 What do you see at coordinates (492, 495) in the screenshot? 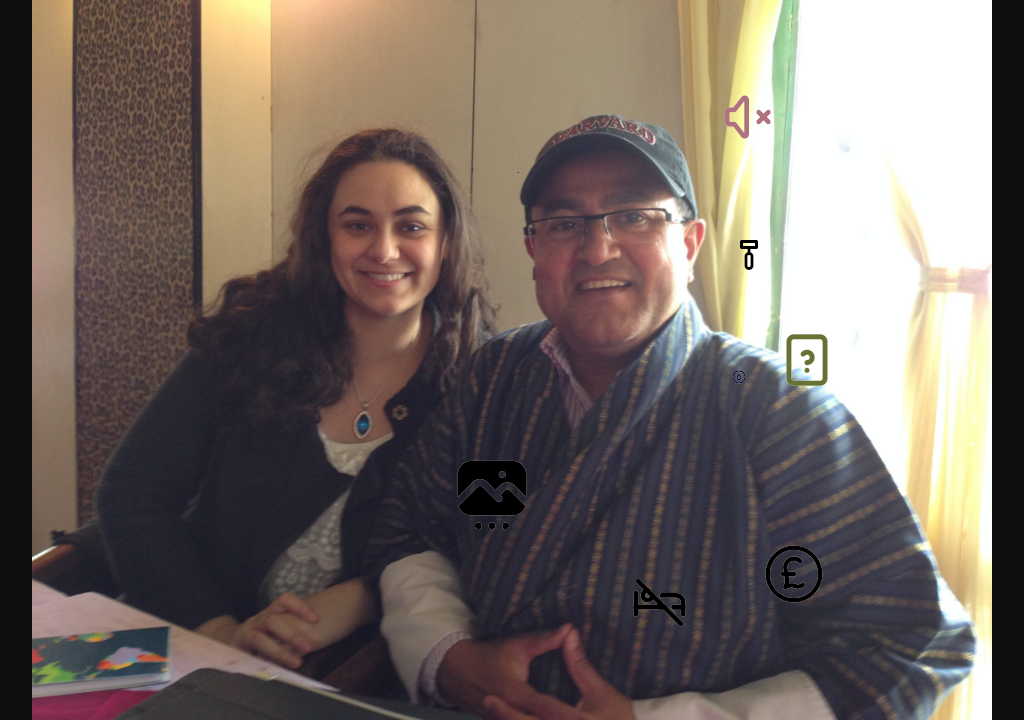
I see `view instant photos or polaroid-style images` at bounding box center [492, 495].